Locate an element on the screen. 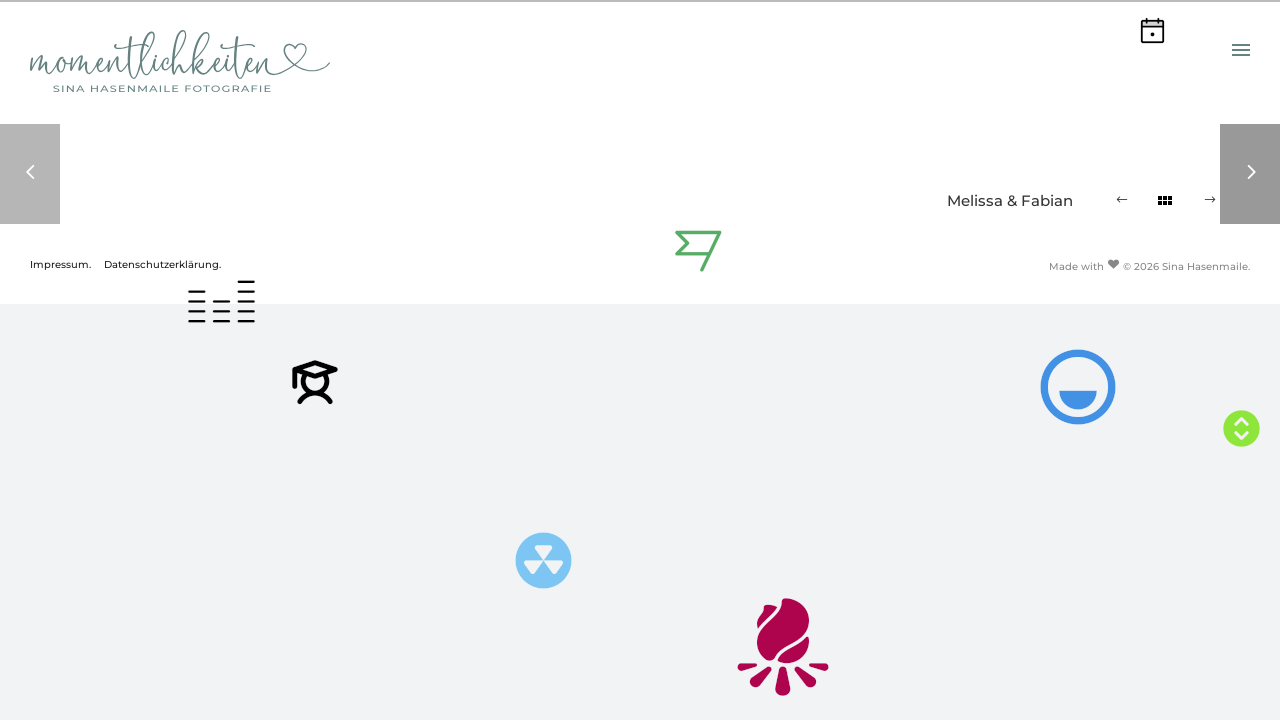 The height and width of the screenshot is (720, 1280). view student profile is located at coordinates (315, 383).